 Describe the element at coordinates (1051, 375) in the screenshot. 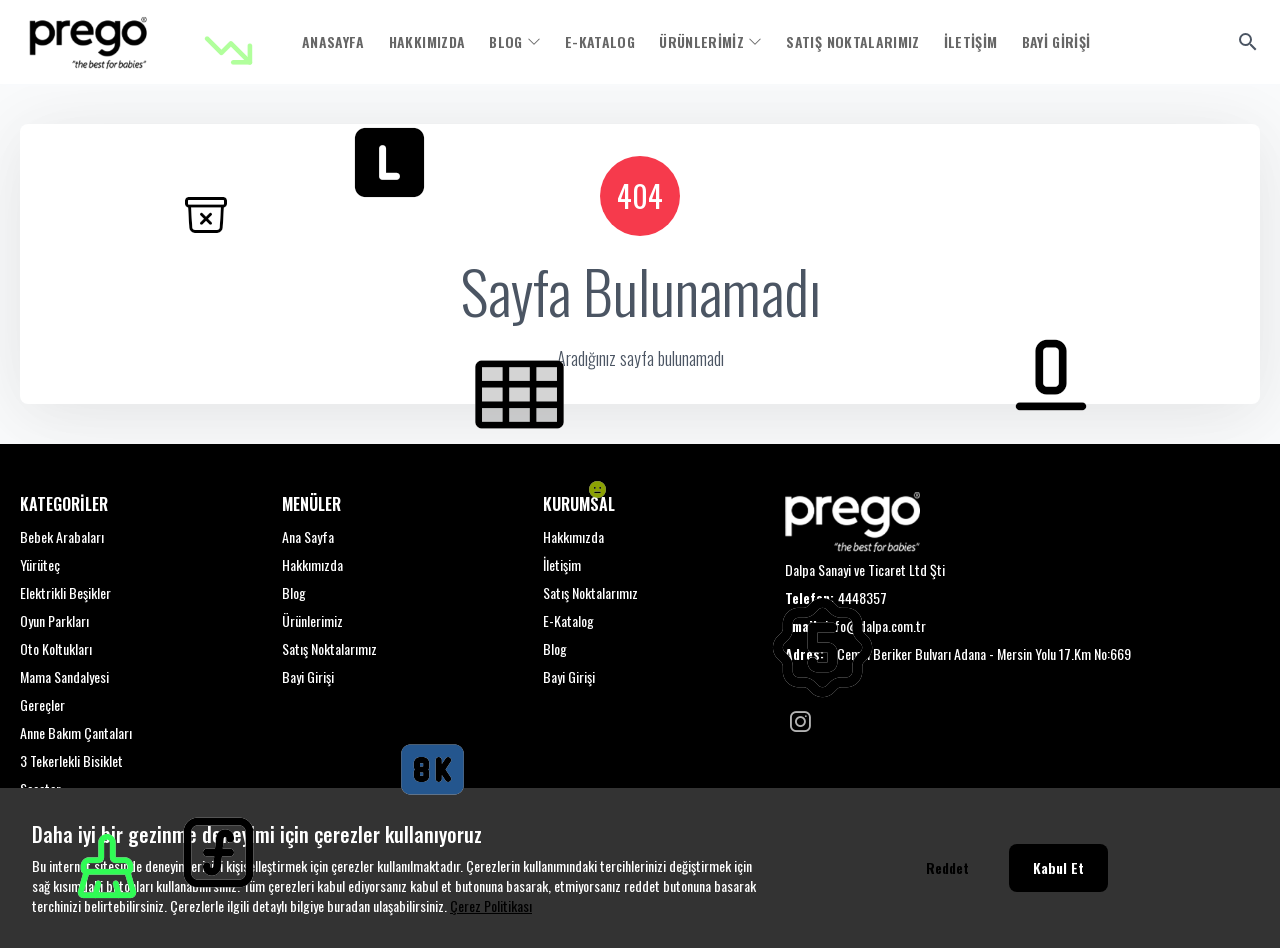

I see `align selected elements to the bottom` at that location.